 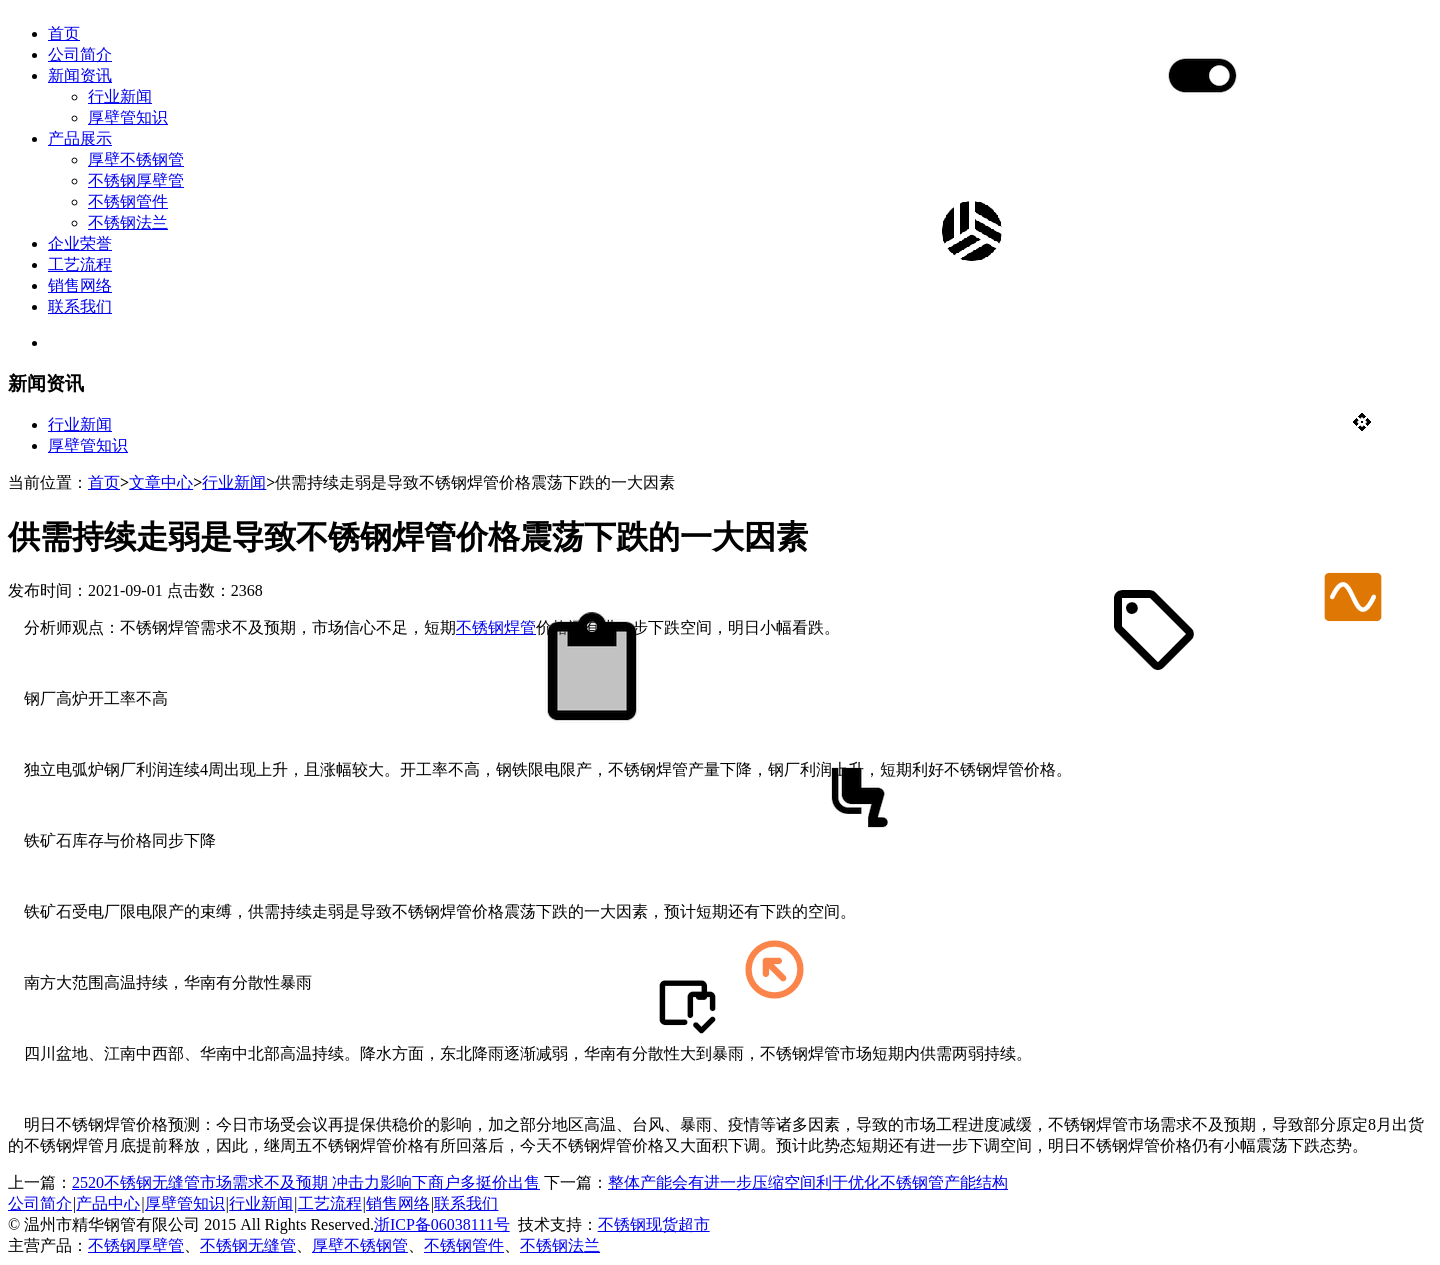 What do you see at coordinates (774, 969) in the screenshot?
I see `navigate back to previous screen` at bounding box center [774, 969].